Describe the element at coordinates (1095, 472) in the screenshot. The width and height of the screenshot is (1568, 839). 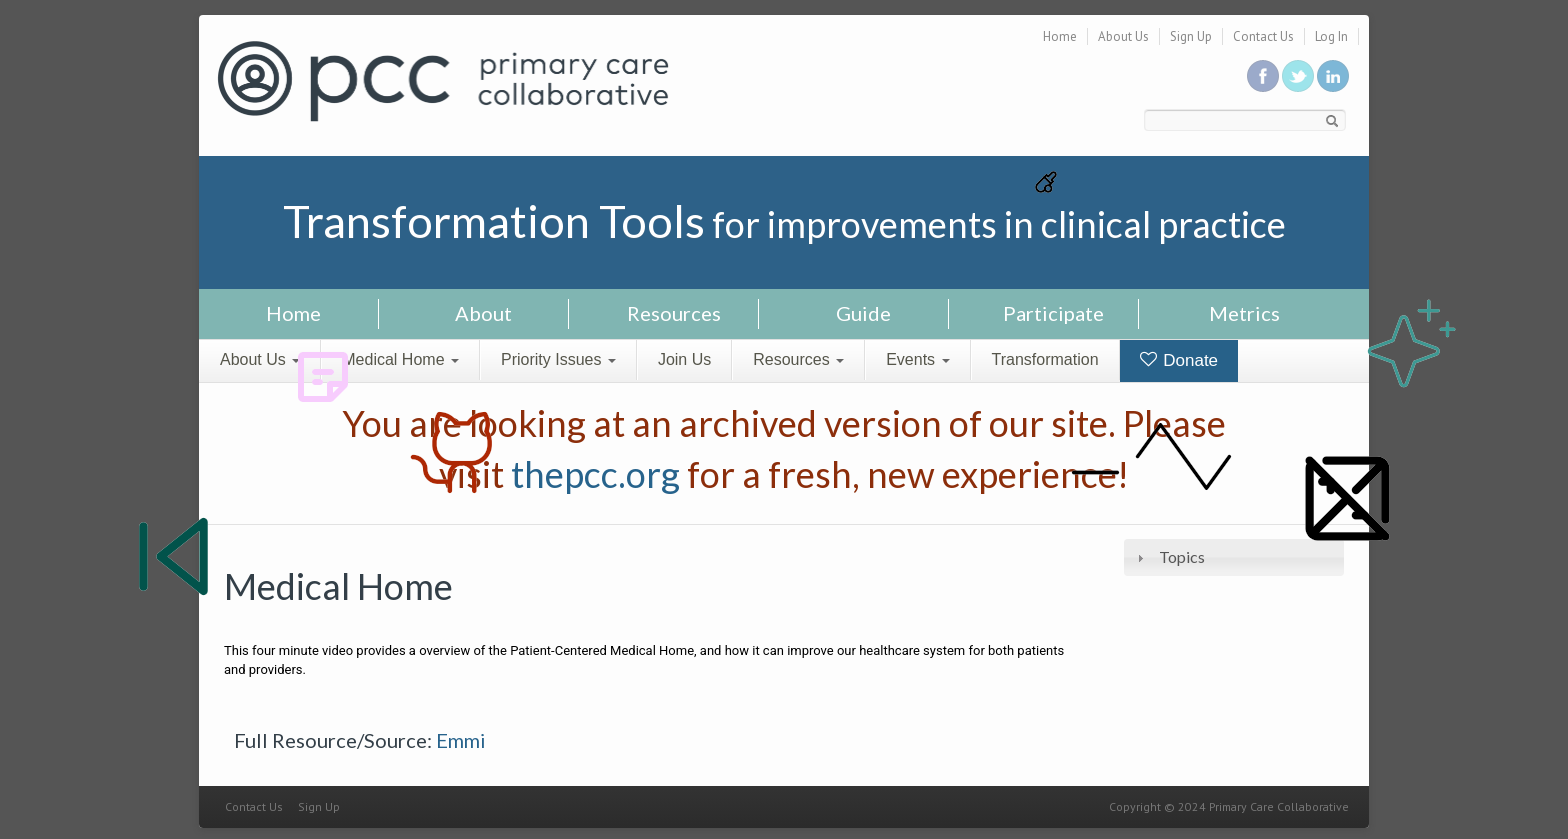
I see `decrease quantity or value` at that location.